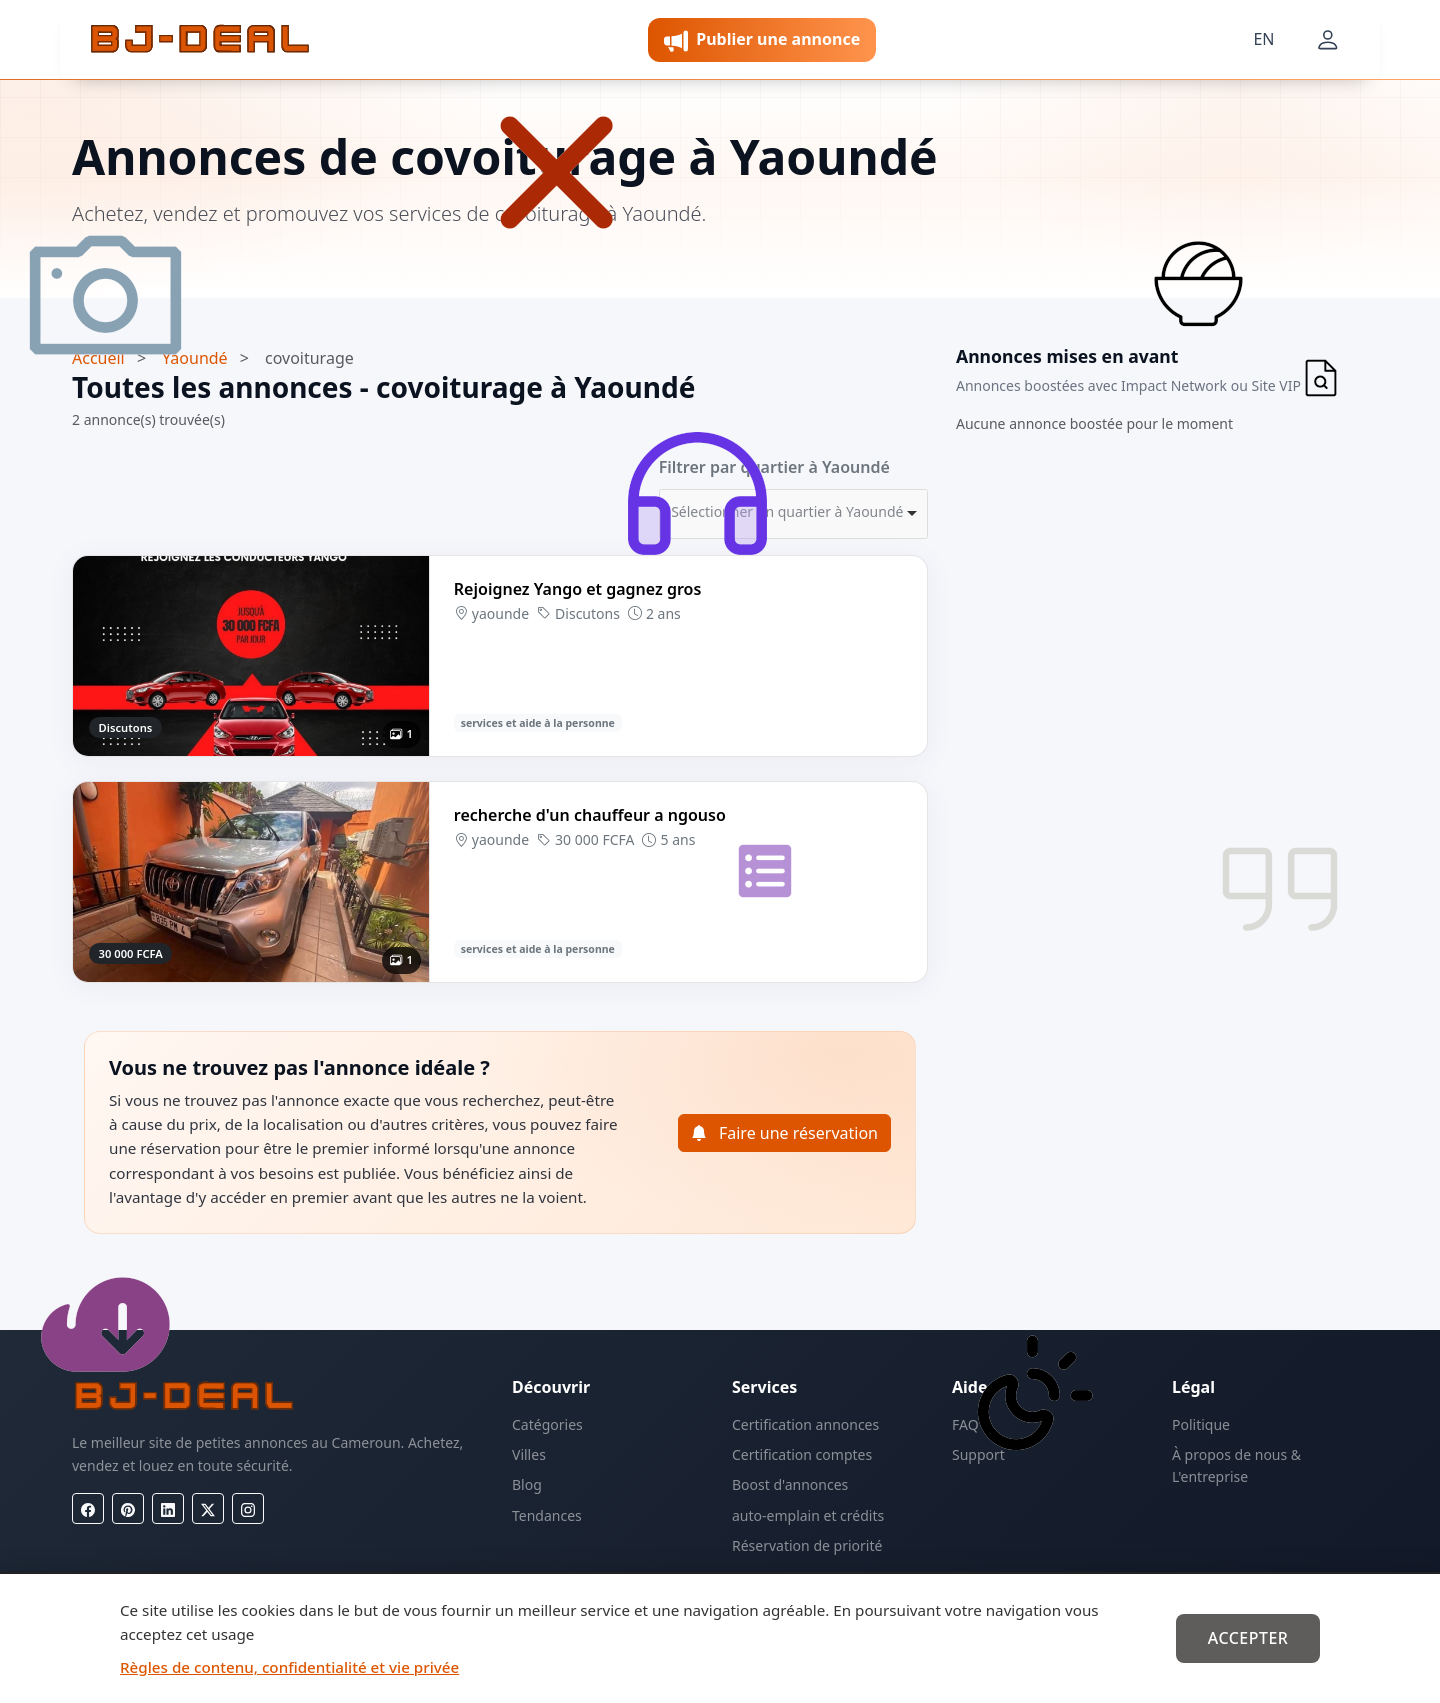 This screenshot has height=1703, width=1440. What do you see at coordinates (1032, 1395) in the screenshot?
I see `toggle between light and dark mode` at bounding box center [1032, 1395].